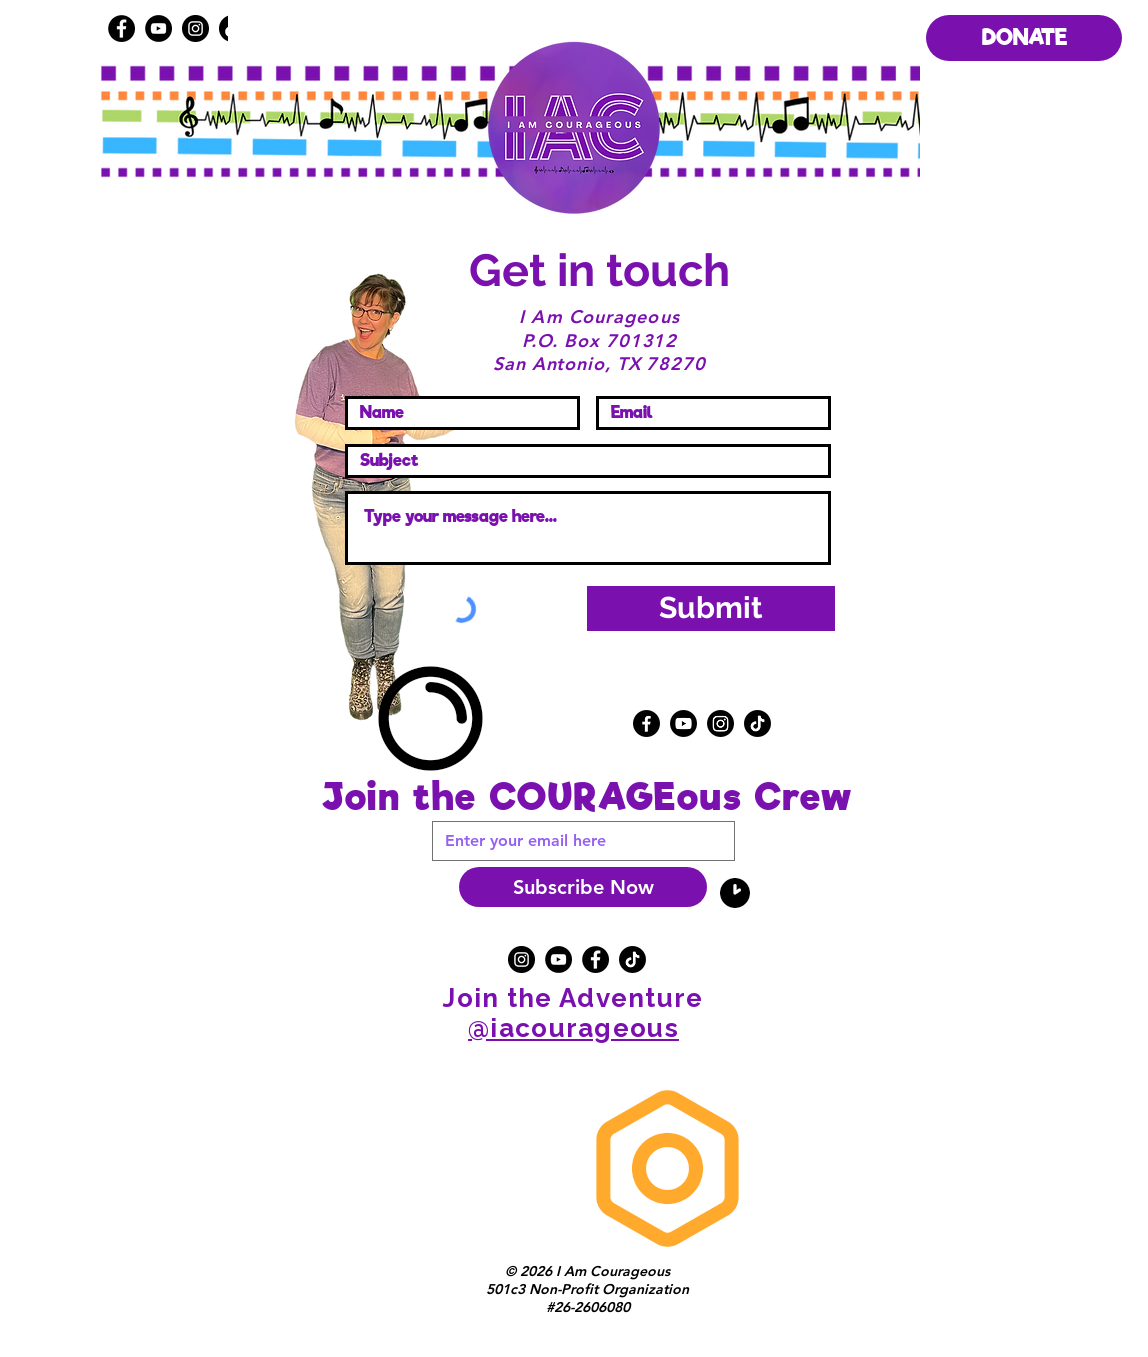 The width and height of the screenshot is (1148, 1357). What do you see at coordinates (430, 718) in the screenshot?
I see `apply inner shadow effect to top-right corner` at bounding box center [430, 718].